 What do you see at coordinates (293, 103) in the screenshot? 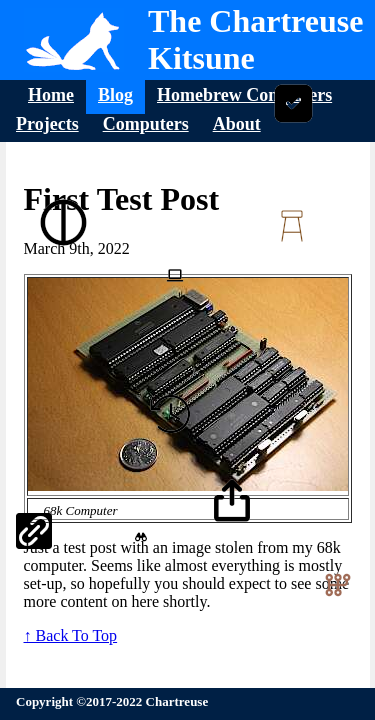
I see `mark task as complete` at bounding box center [293, 103].